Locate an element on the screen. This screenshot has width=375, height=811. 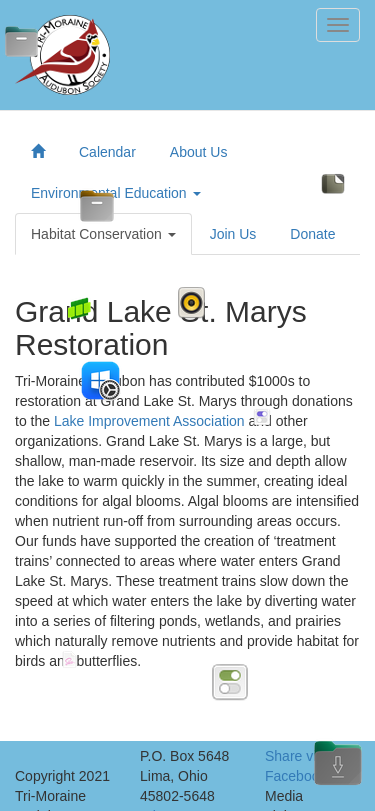
open xbox game bar is located at coordinates (79, 308).